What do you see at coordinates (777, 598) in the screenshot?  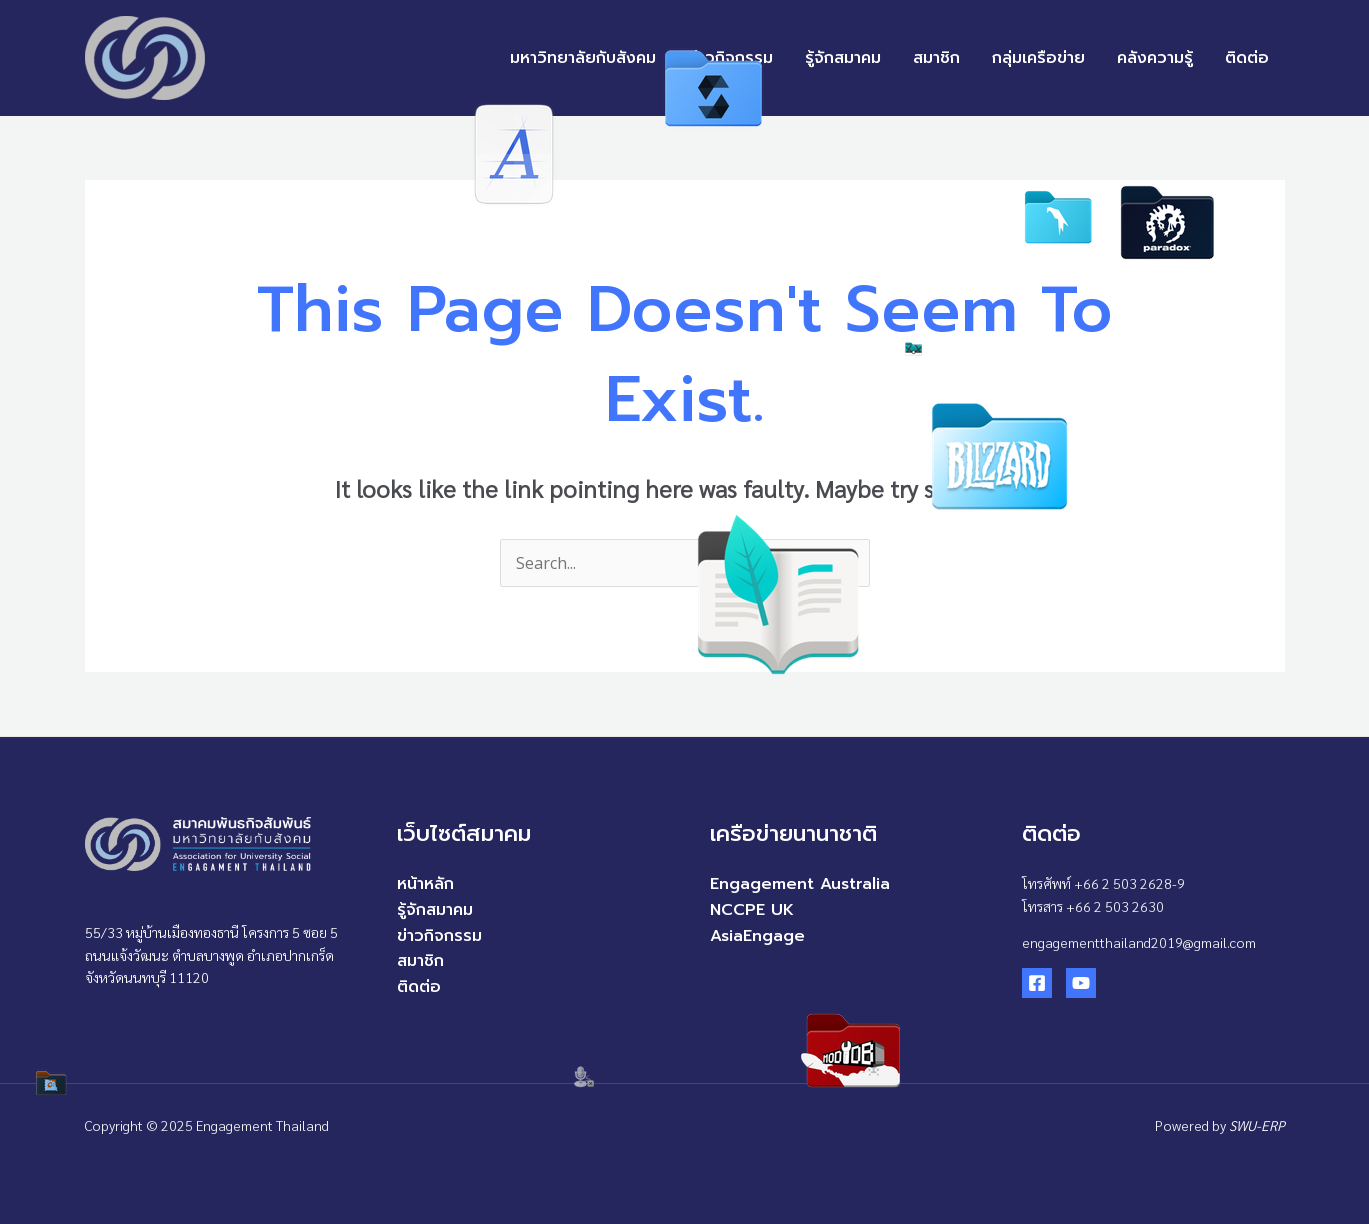 I see `open foliate e-book reader library` at bounding box center [777, 598].